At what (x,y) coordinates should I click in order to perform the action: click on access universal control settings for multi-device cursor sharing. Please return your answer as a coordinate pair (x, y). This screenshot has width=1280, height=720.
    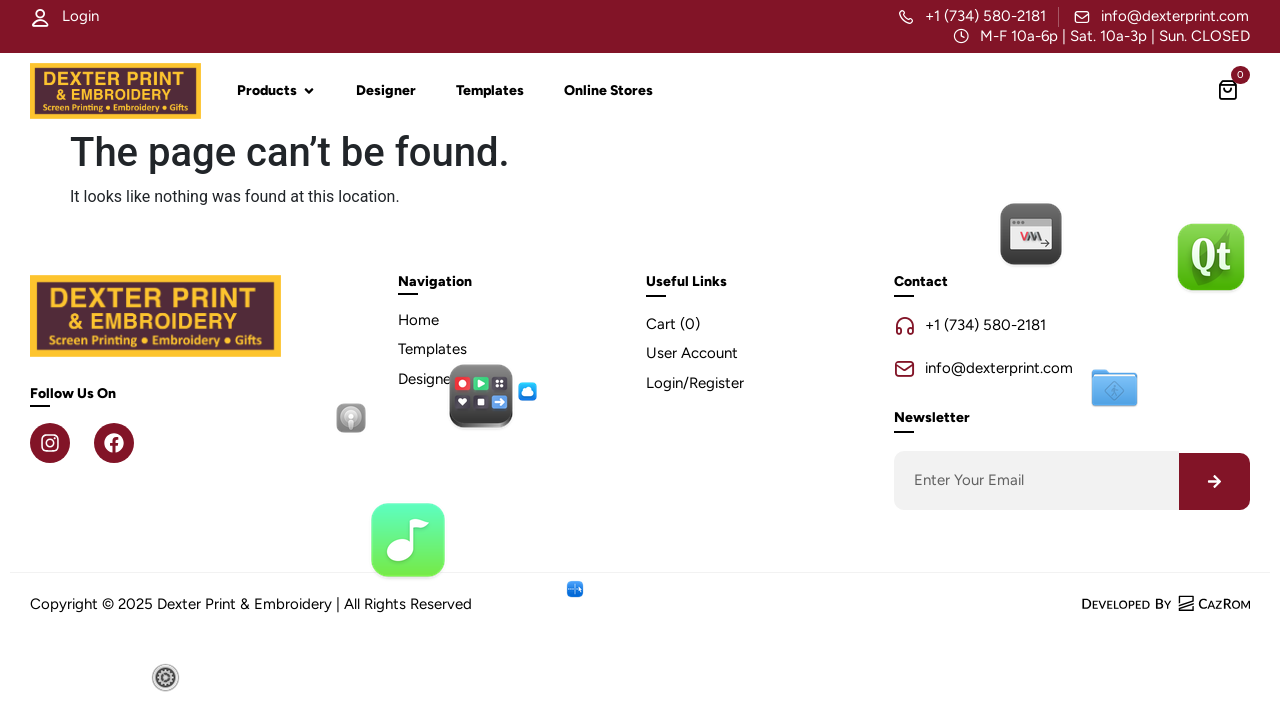
    Looking at the image, I should click on (575, 589).